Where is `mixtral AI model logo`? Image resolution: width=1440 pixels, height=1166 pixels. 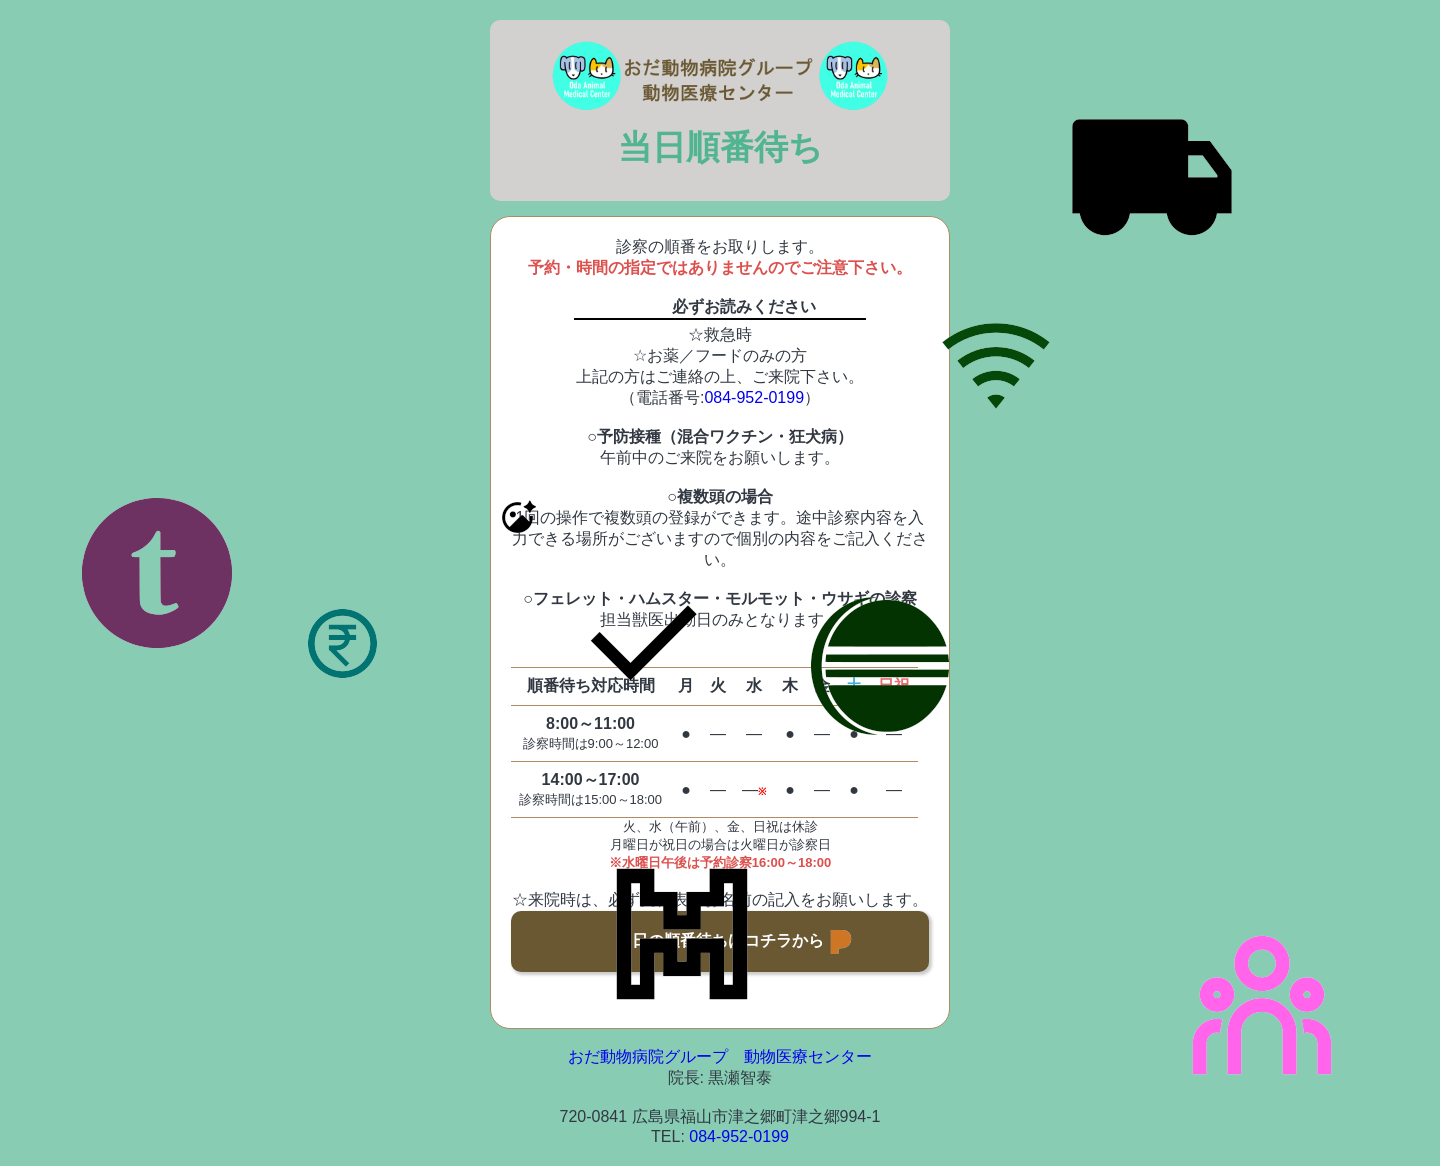 mixtral AI model logo is located at coordinates (682, 934).